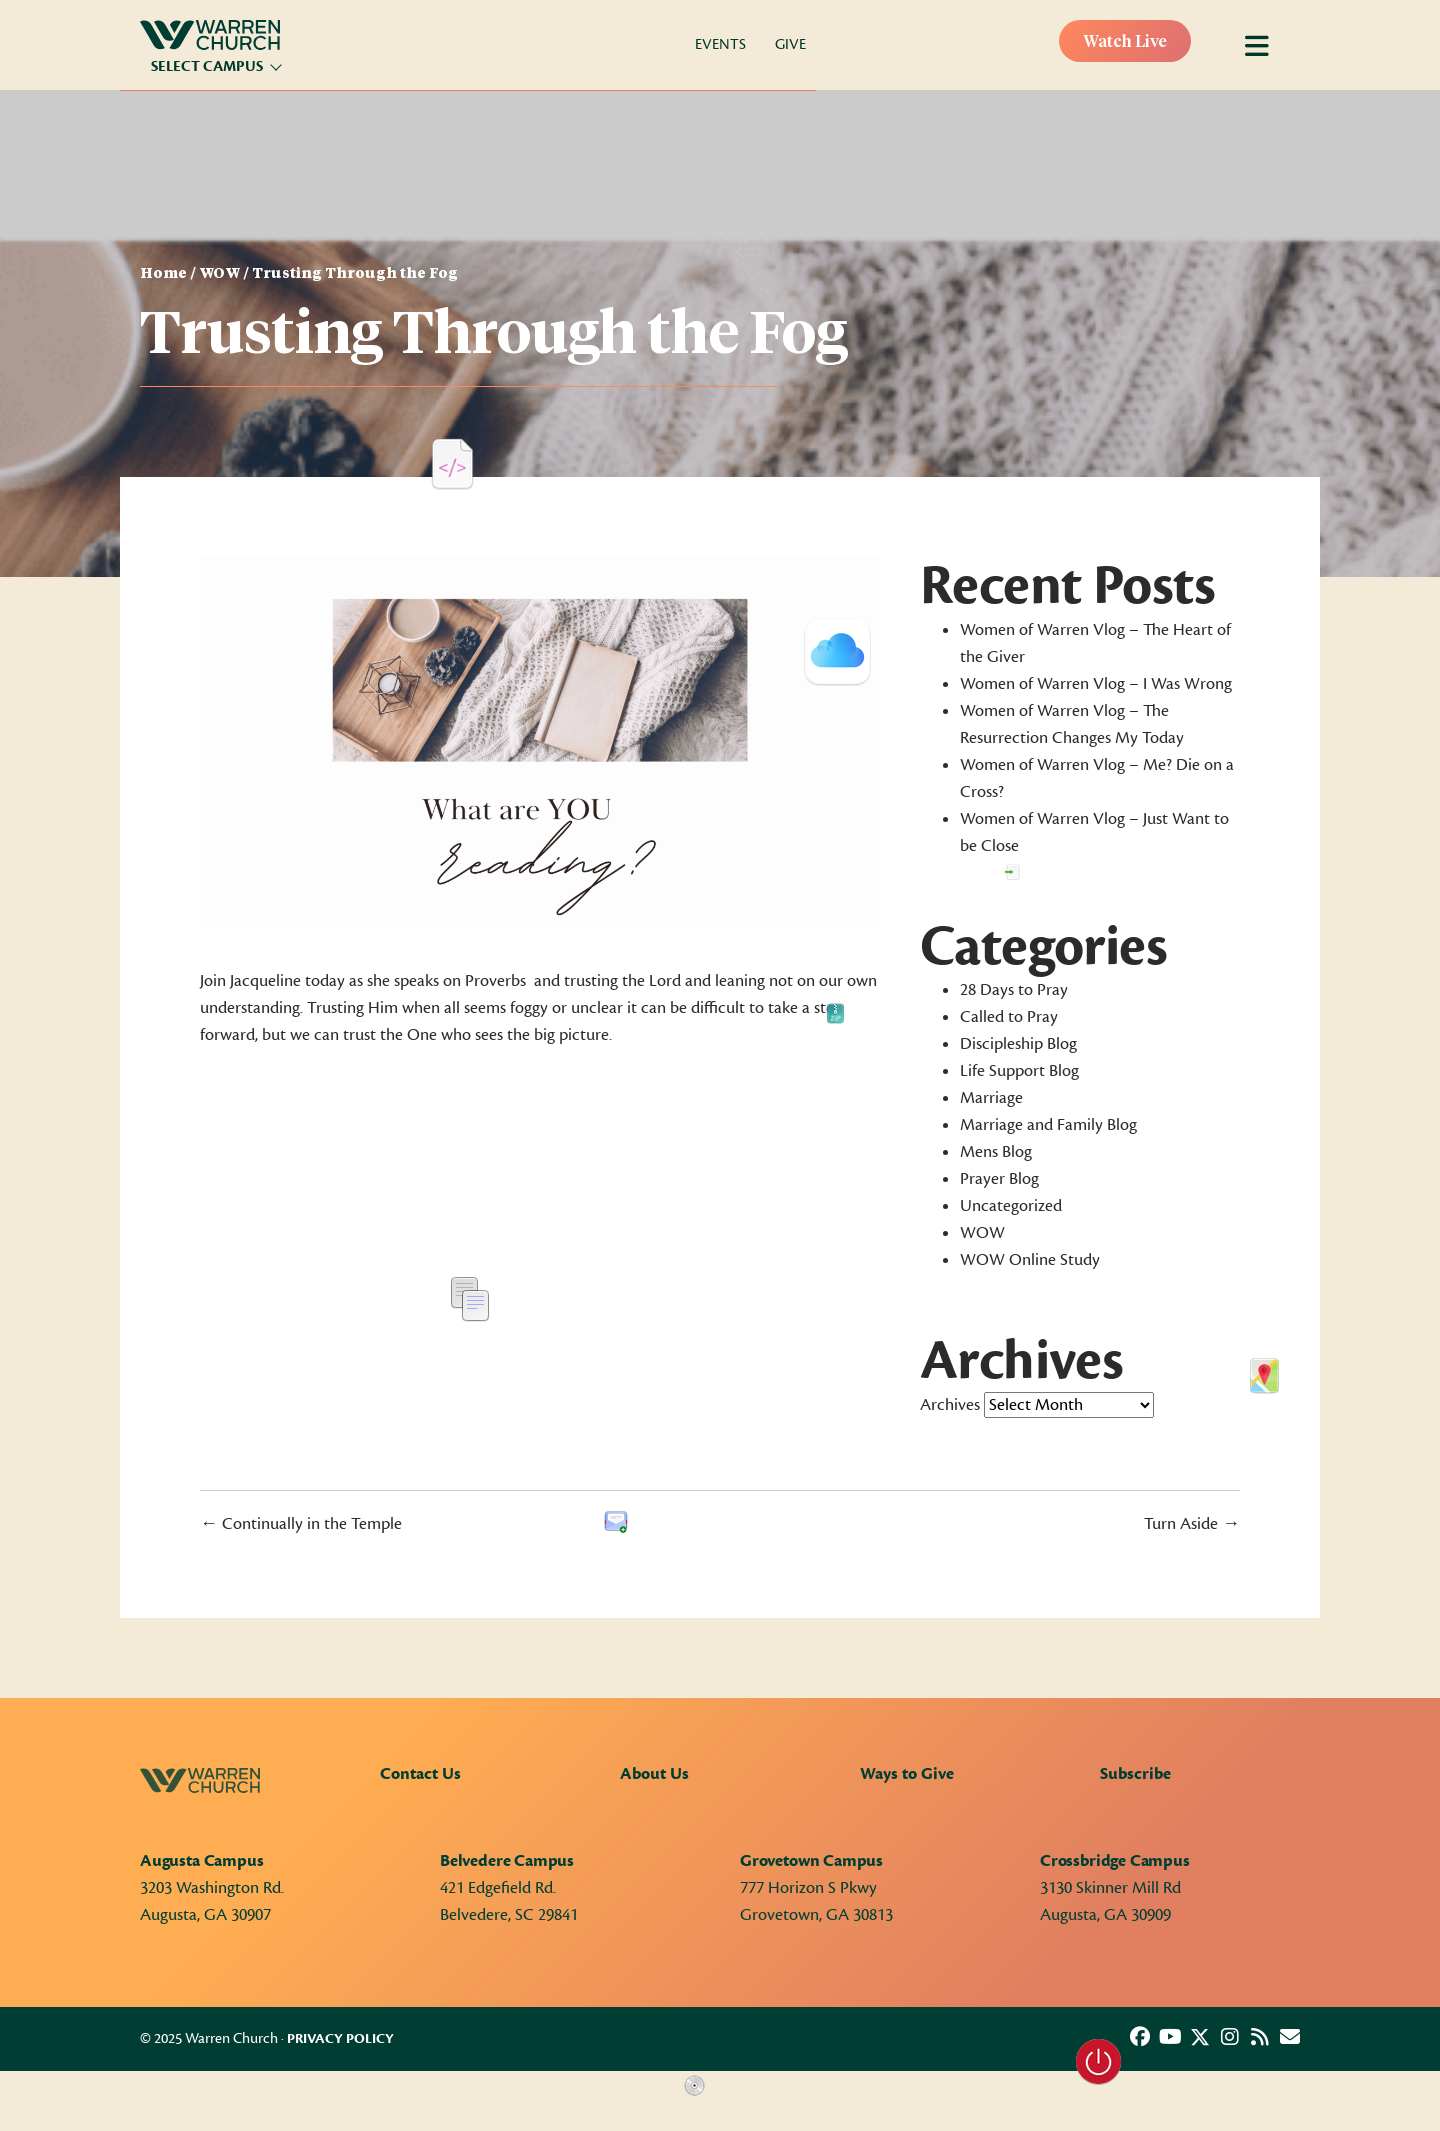  I want to click on shut down or power off the system, so click(1099, 2062).